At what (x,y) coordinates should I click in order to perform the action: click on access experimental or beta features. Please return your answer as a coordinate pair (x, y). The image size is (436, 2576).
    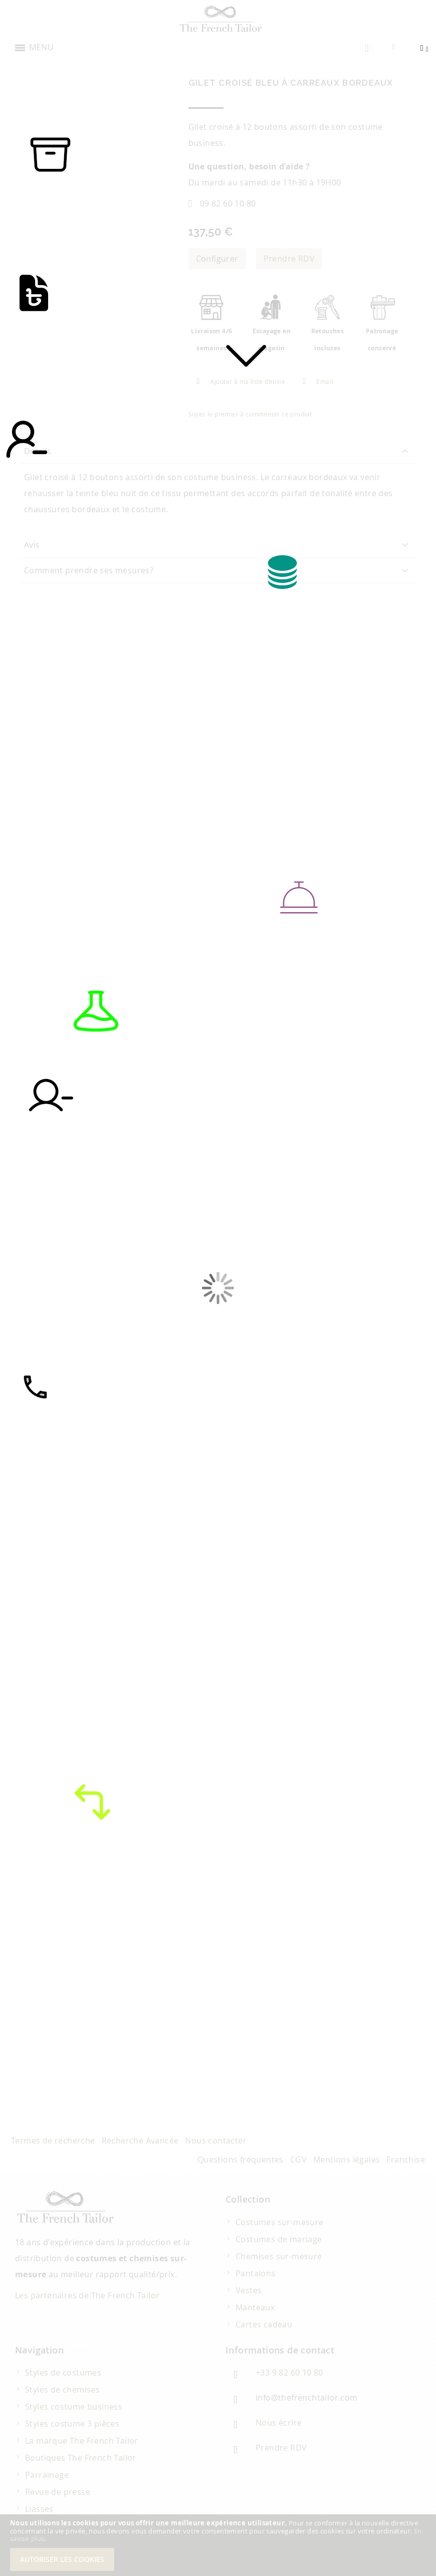
    Looking at the image, I should click on (96, 1011).